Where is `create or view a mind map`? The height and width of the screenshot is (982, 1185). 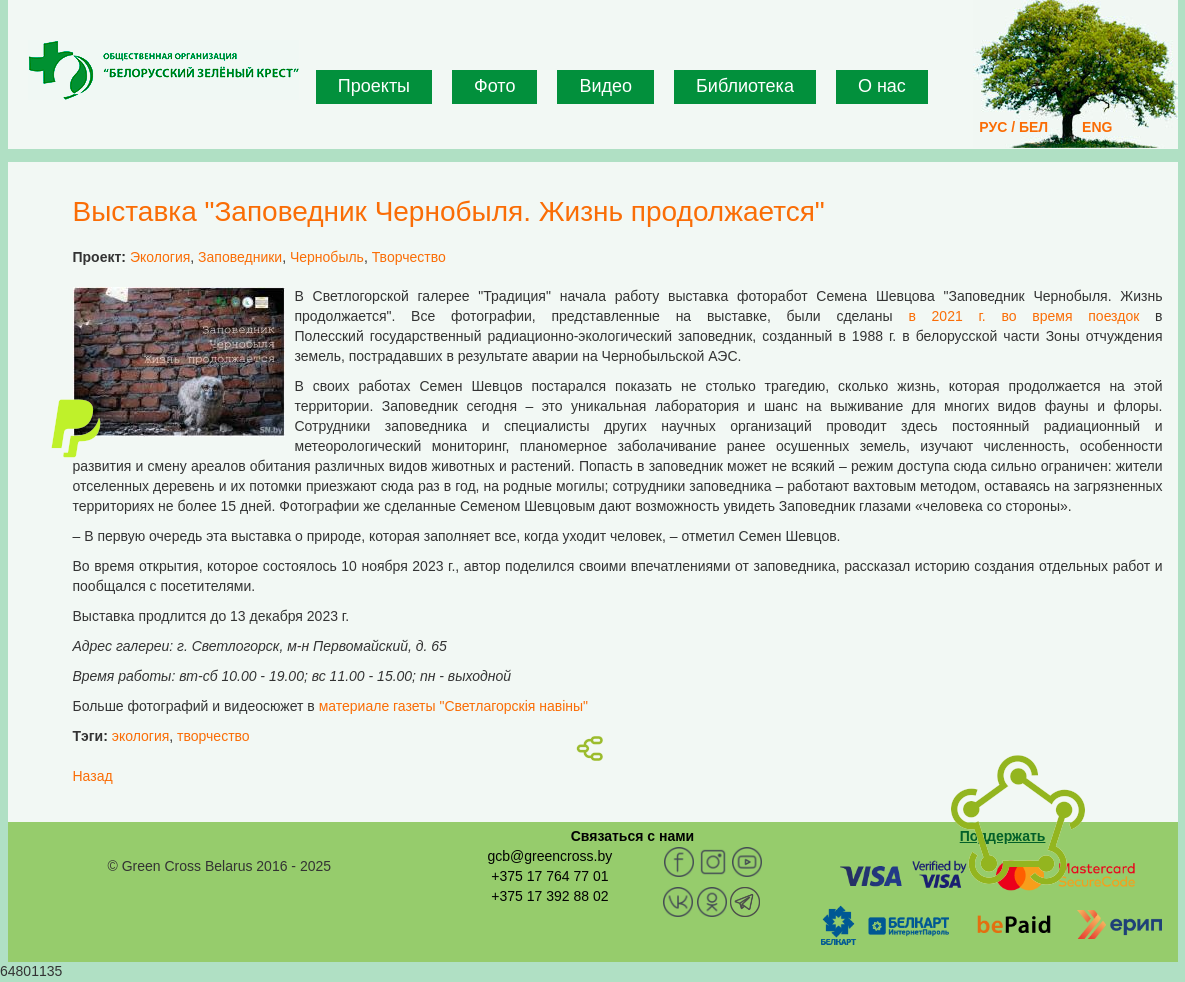
create or view a mind map is located at coordinates (590, 748).